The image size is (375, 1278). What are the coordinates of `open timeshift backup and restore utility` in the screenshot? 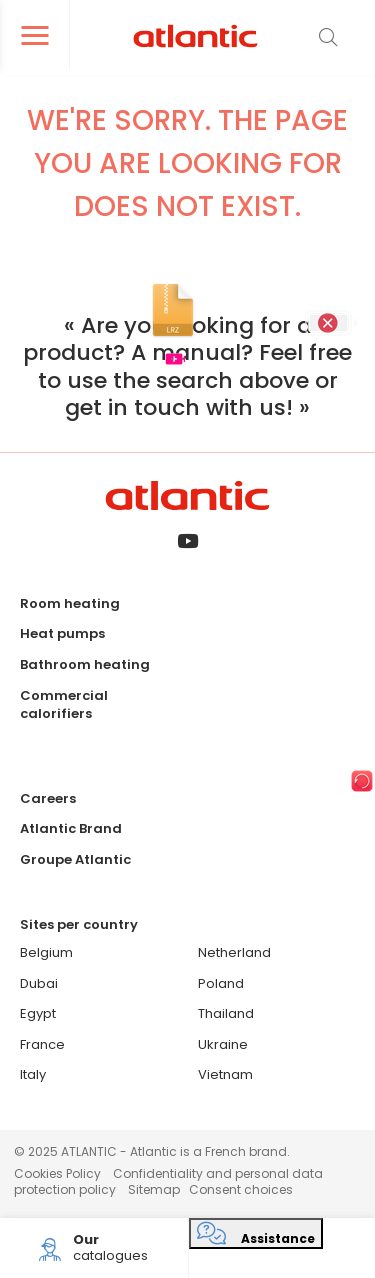 It's located at (362, 781).